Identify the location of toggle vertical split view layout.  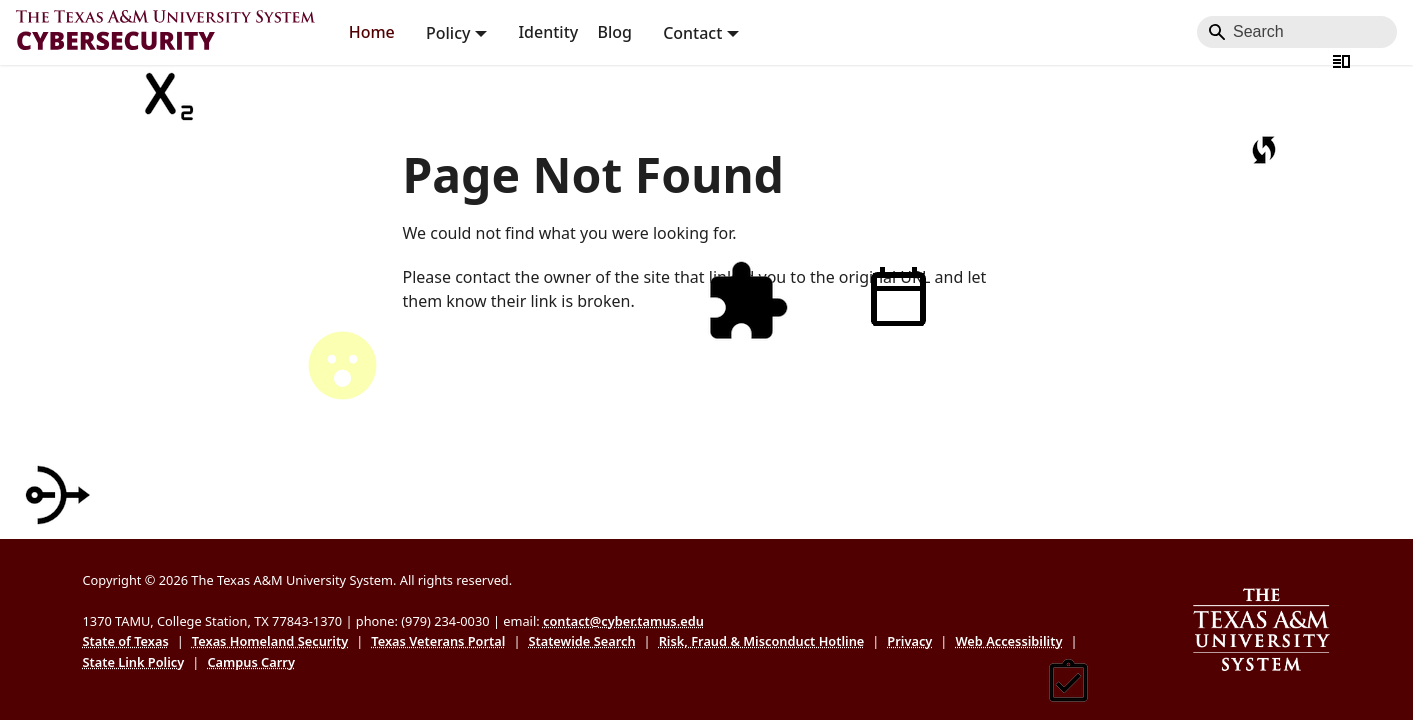
(1341, 61).